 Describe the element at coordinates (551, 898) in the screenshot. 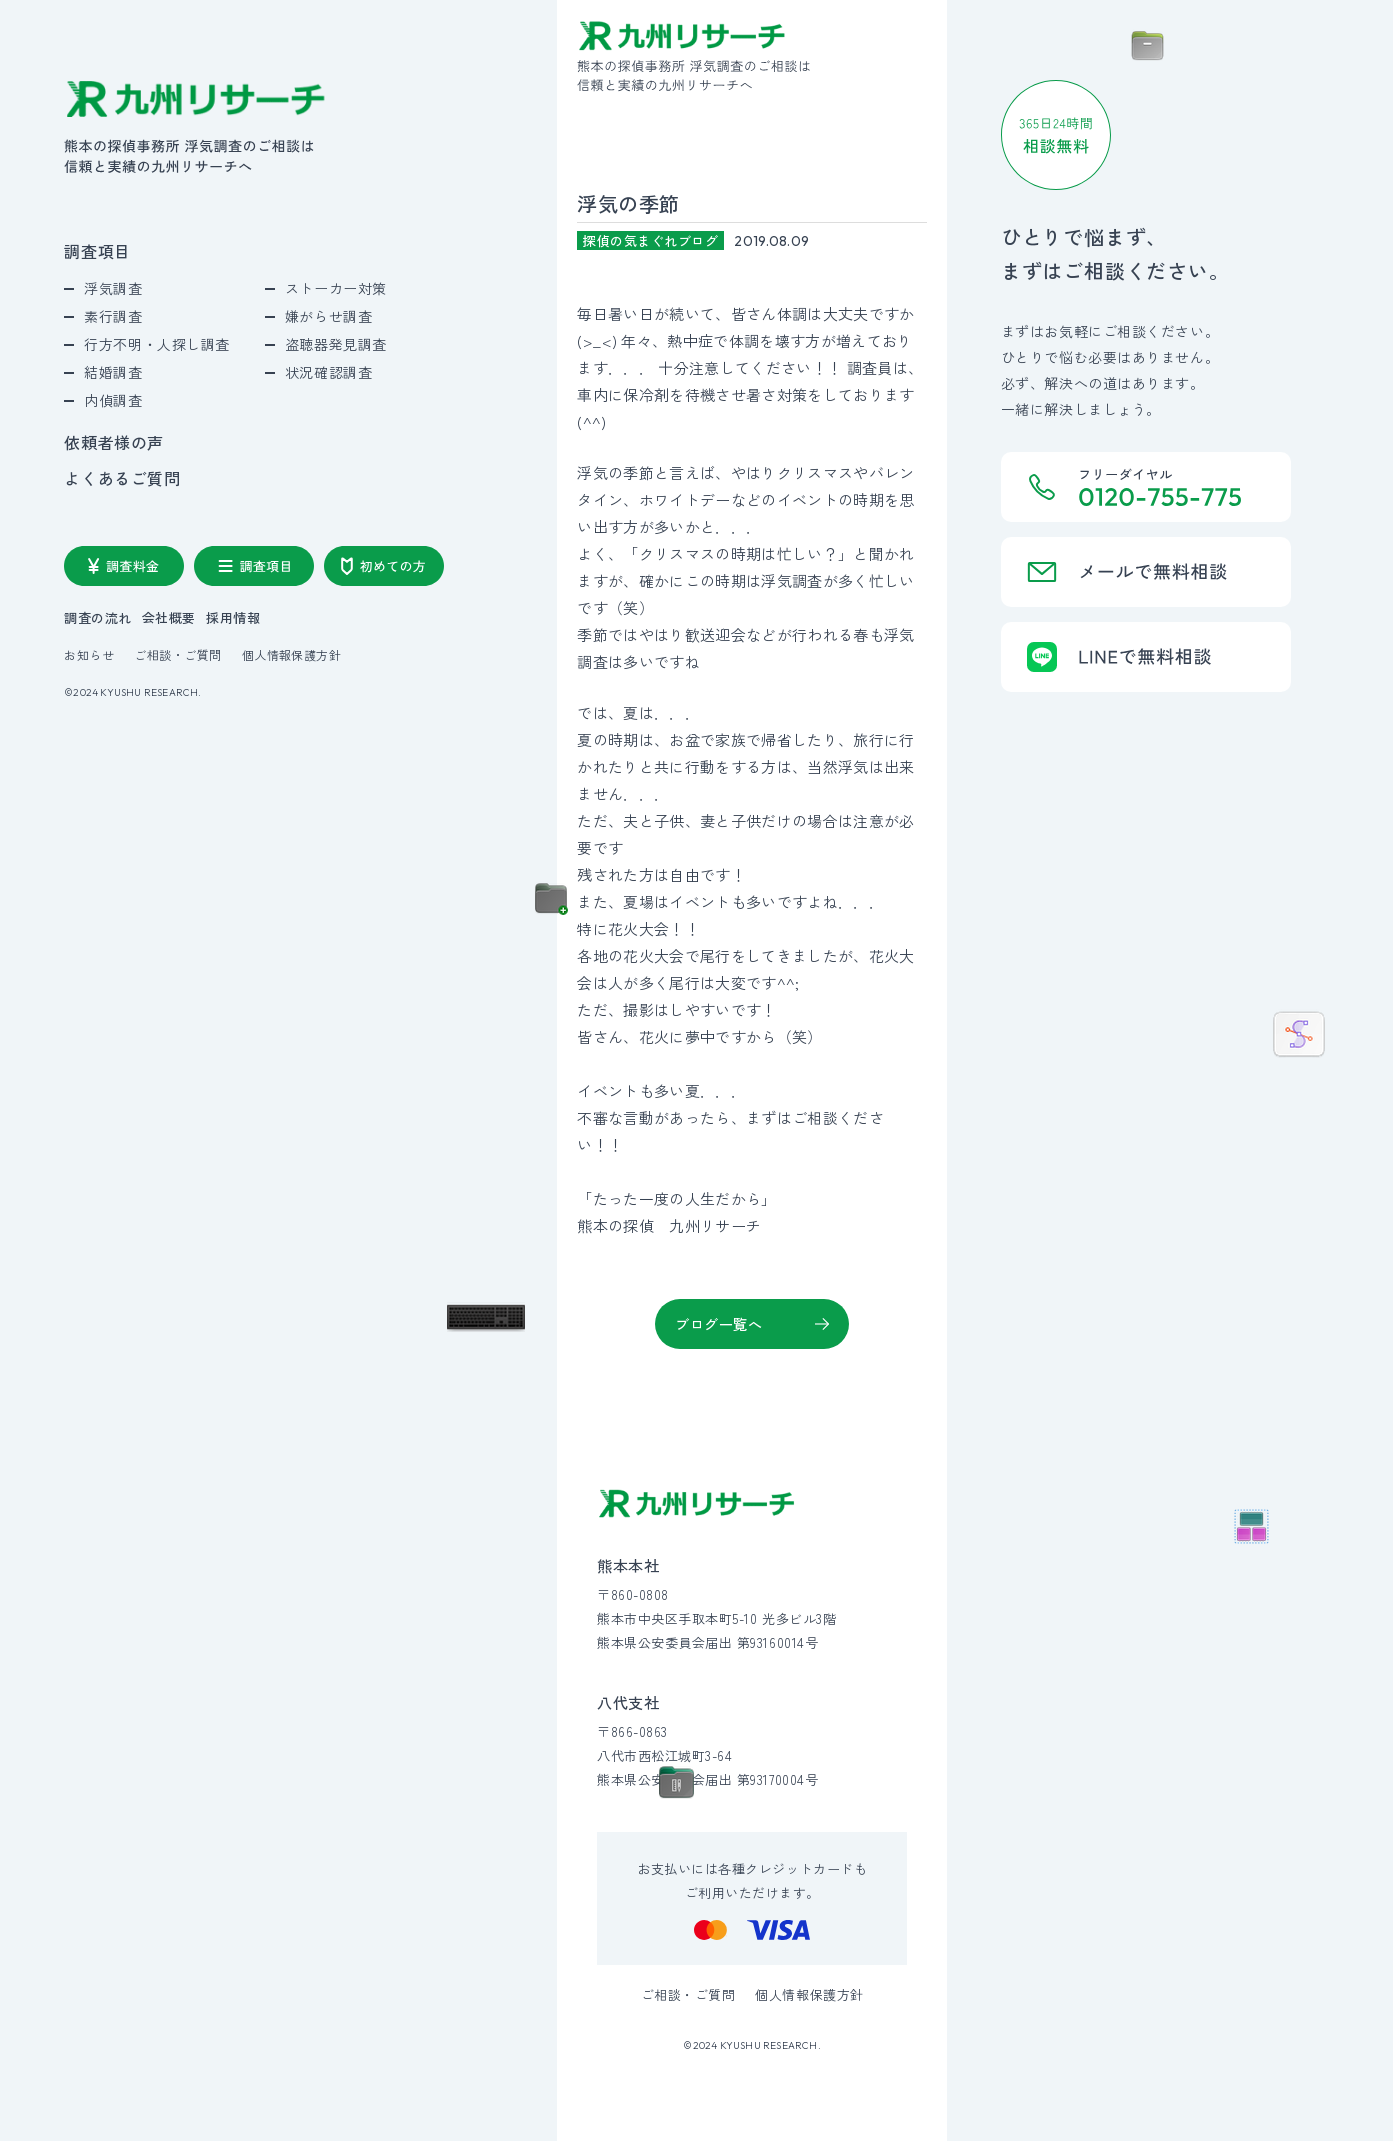

I see `create a new folder` at that location.